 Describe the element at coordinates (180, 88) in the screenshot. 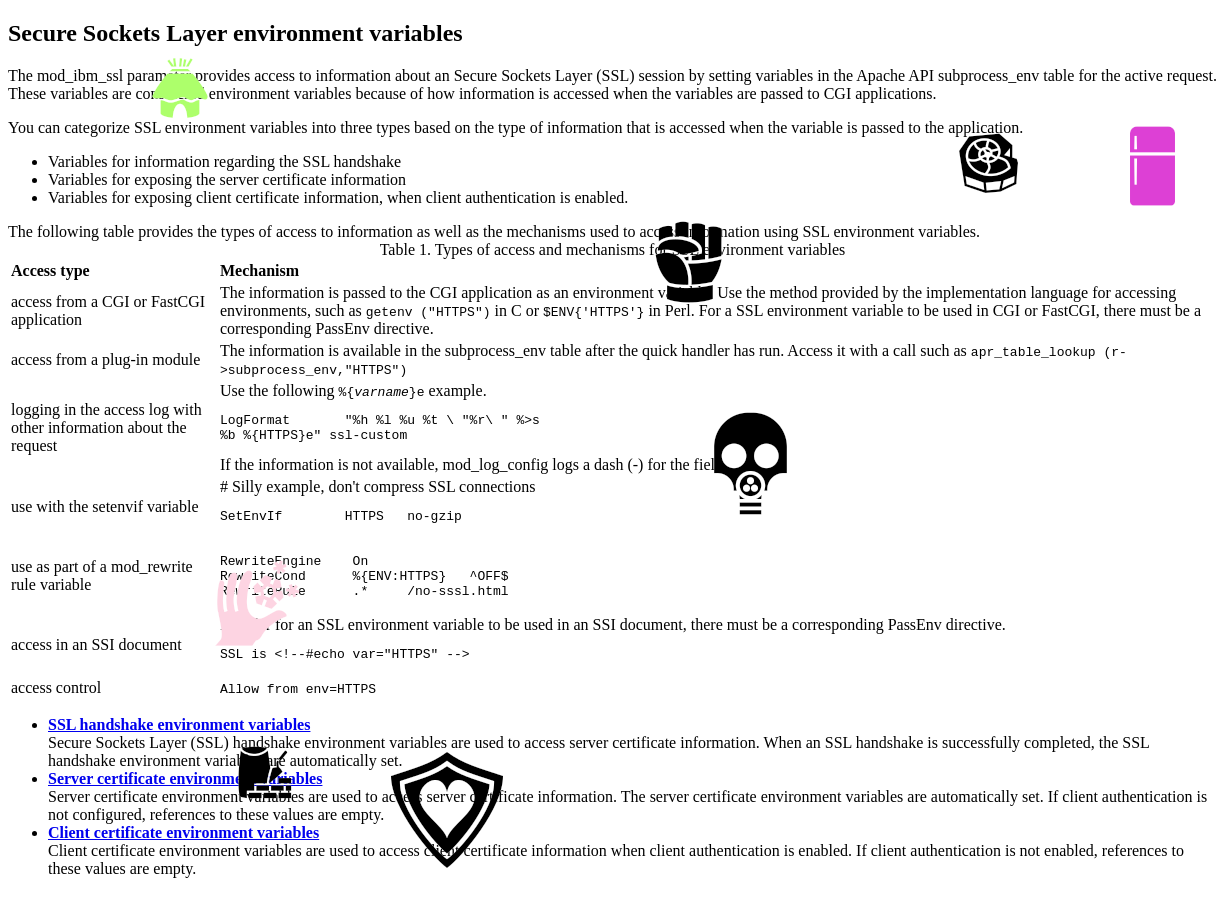

I see `select a hut or shelter in-game` at that location.